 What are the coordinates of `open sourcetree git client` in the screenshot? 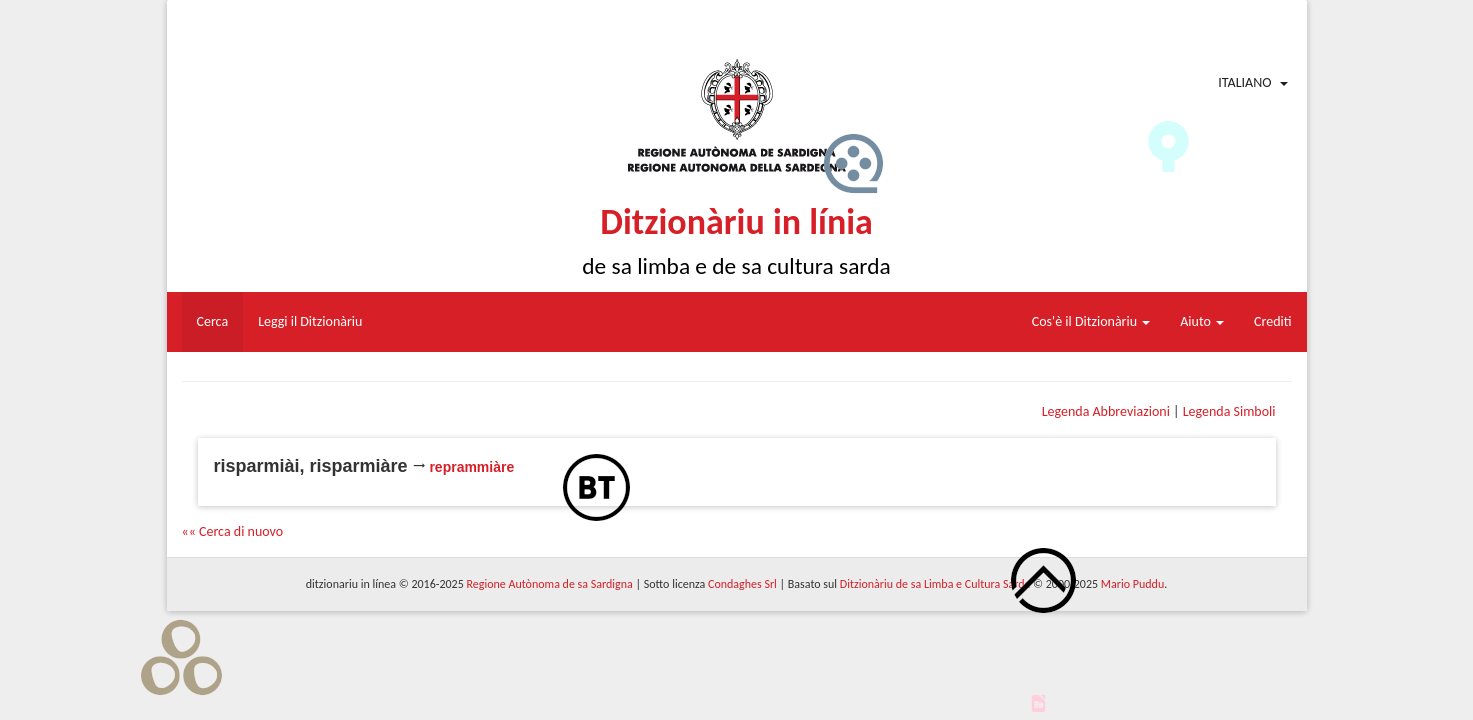 It's located at (1168, 146).